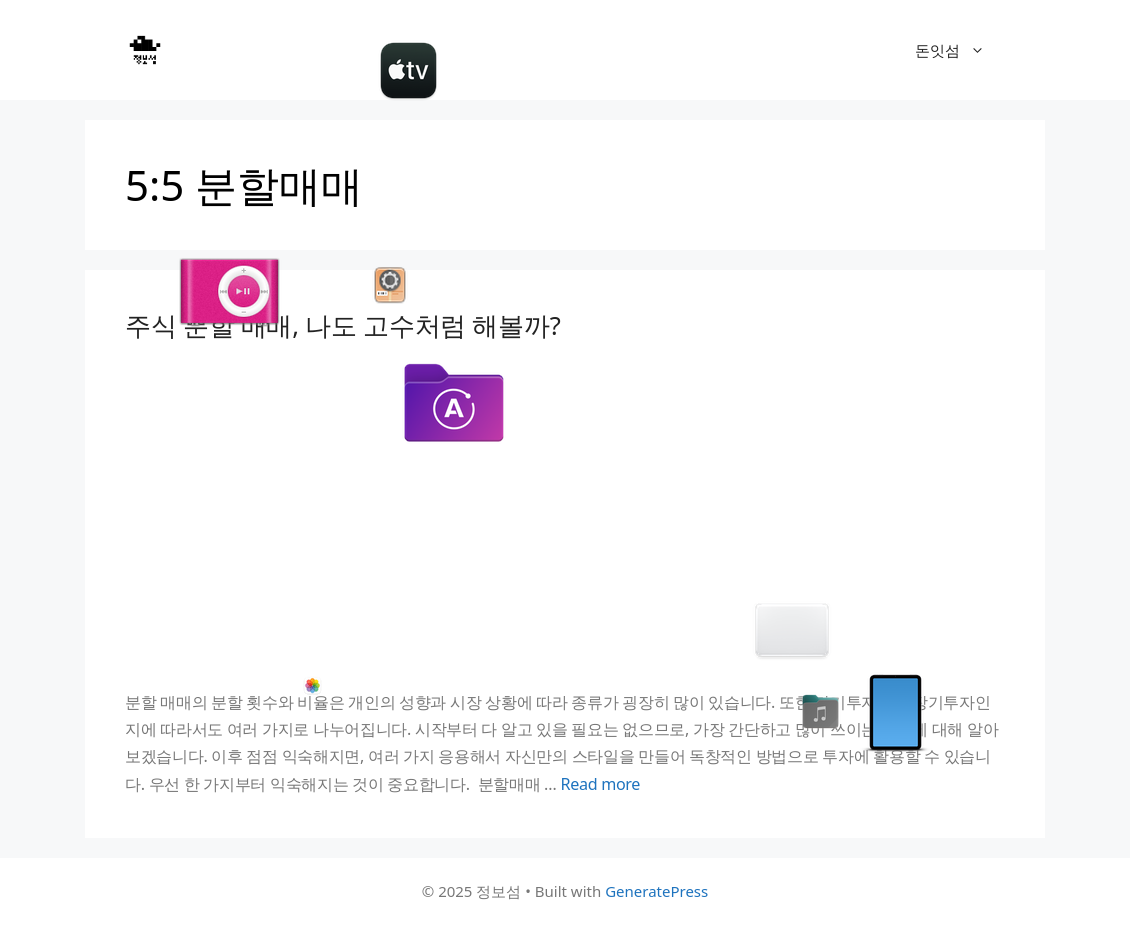  Describe the element at coordinates (229, 273) in the screenshot. I see `iPod shuffle device connected` at that location.